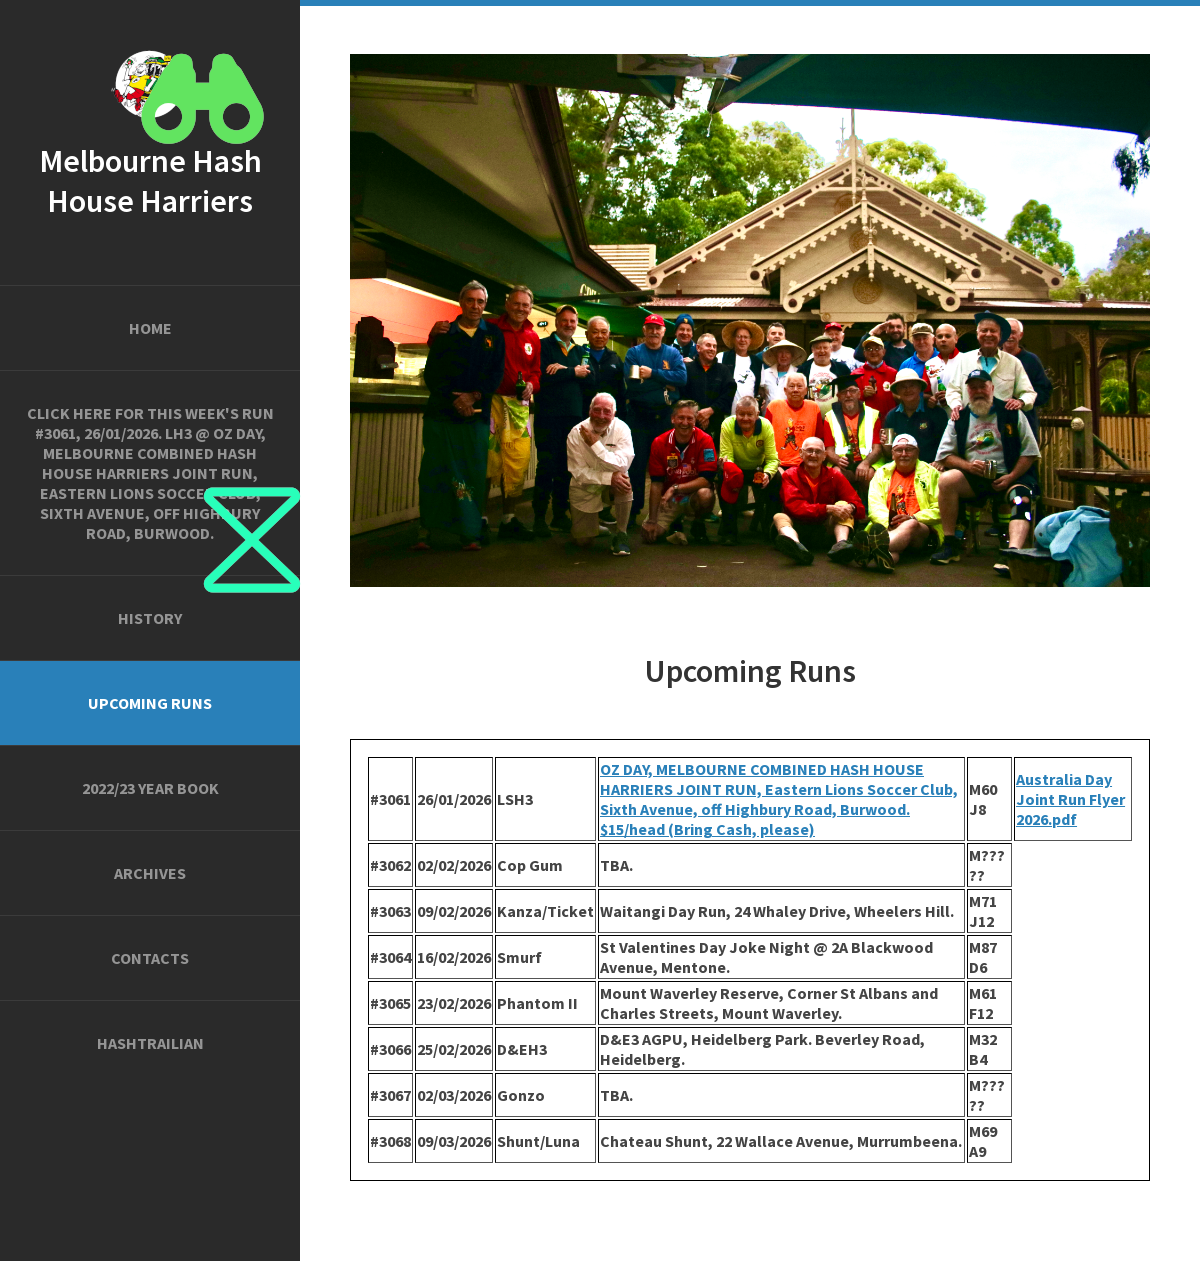  Describe the element at coordinates (202, 89) in the screenshot. I see `search or explore content` at that location.